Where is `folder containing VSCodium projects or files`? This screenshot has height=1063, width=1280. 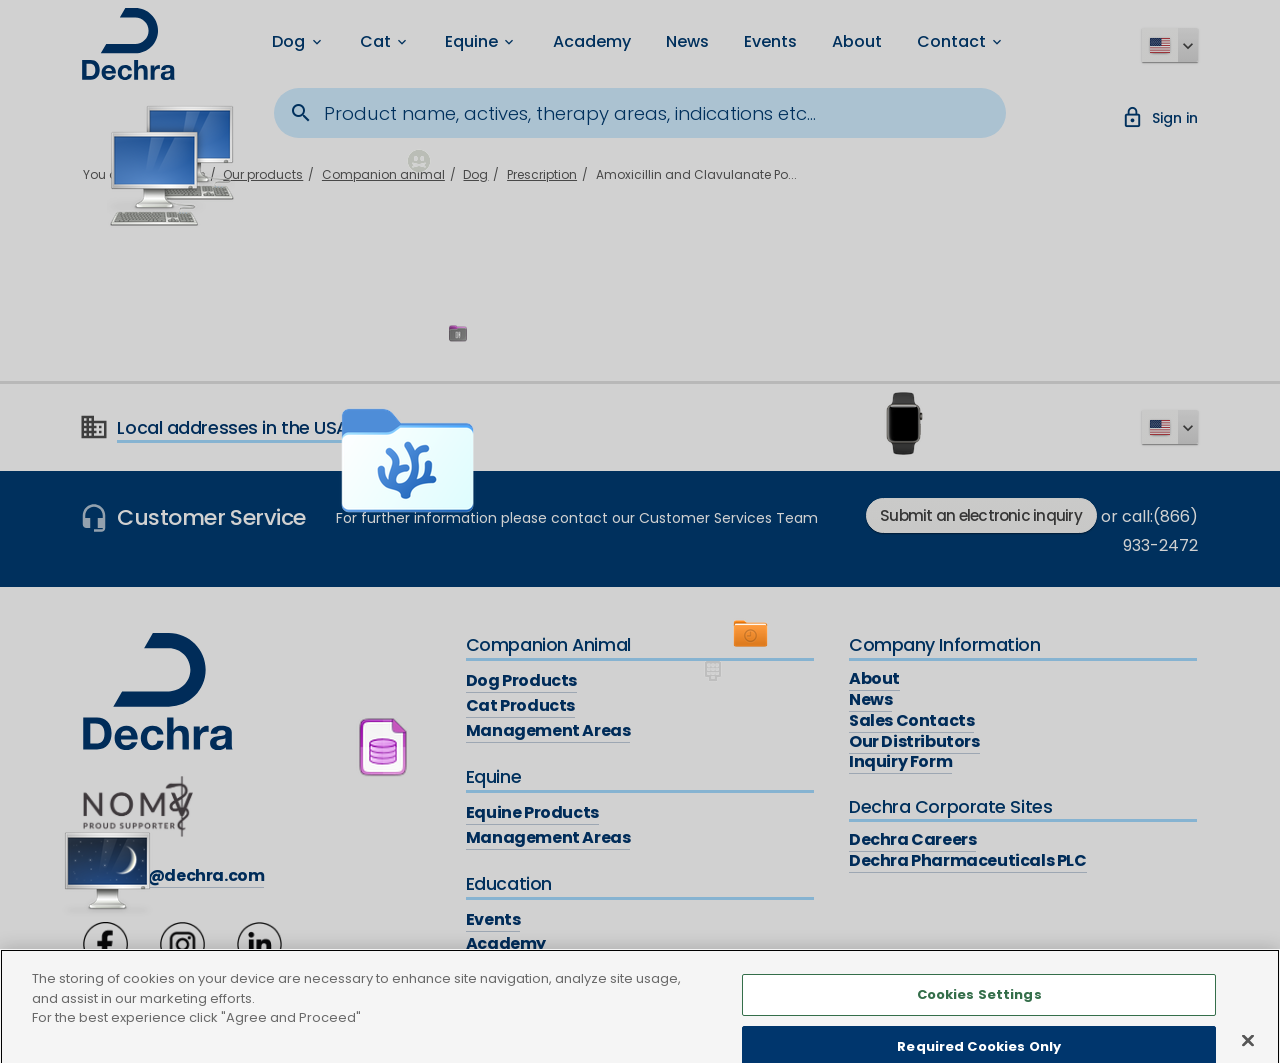
folder containing VSCodium projects or files is located at coordinates (407, 464).